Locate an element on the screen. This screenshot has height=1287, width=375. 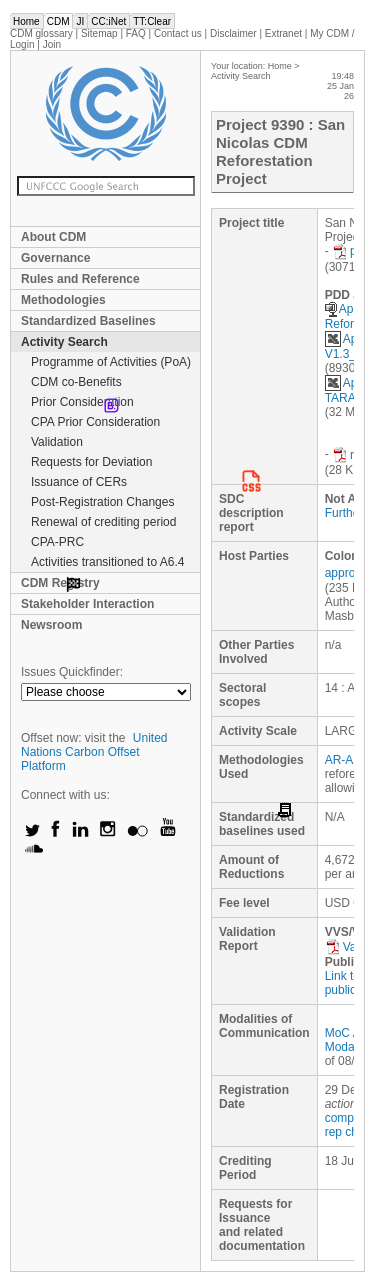
indicates a CSS stylesheet file is located at coordinates (251, 481).